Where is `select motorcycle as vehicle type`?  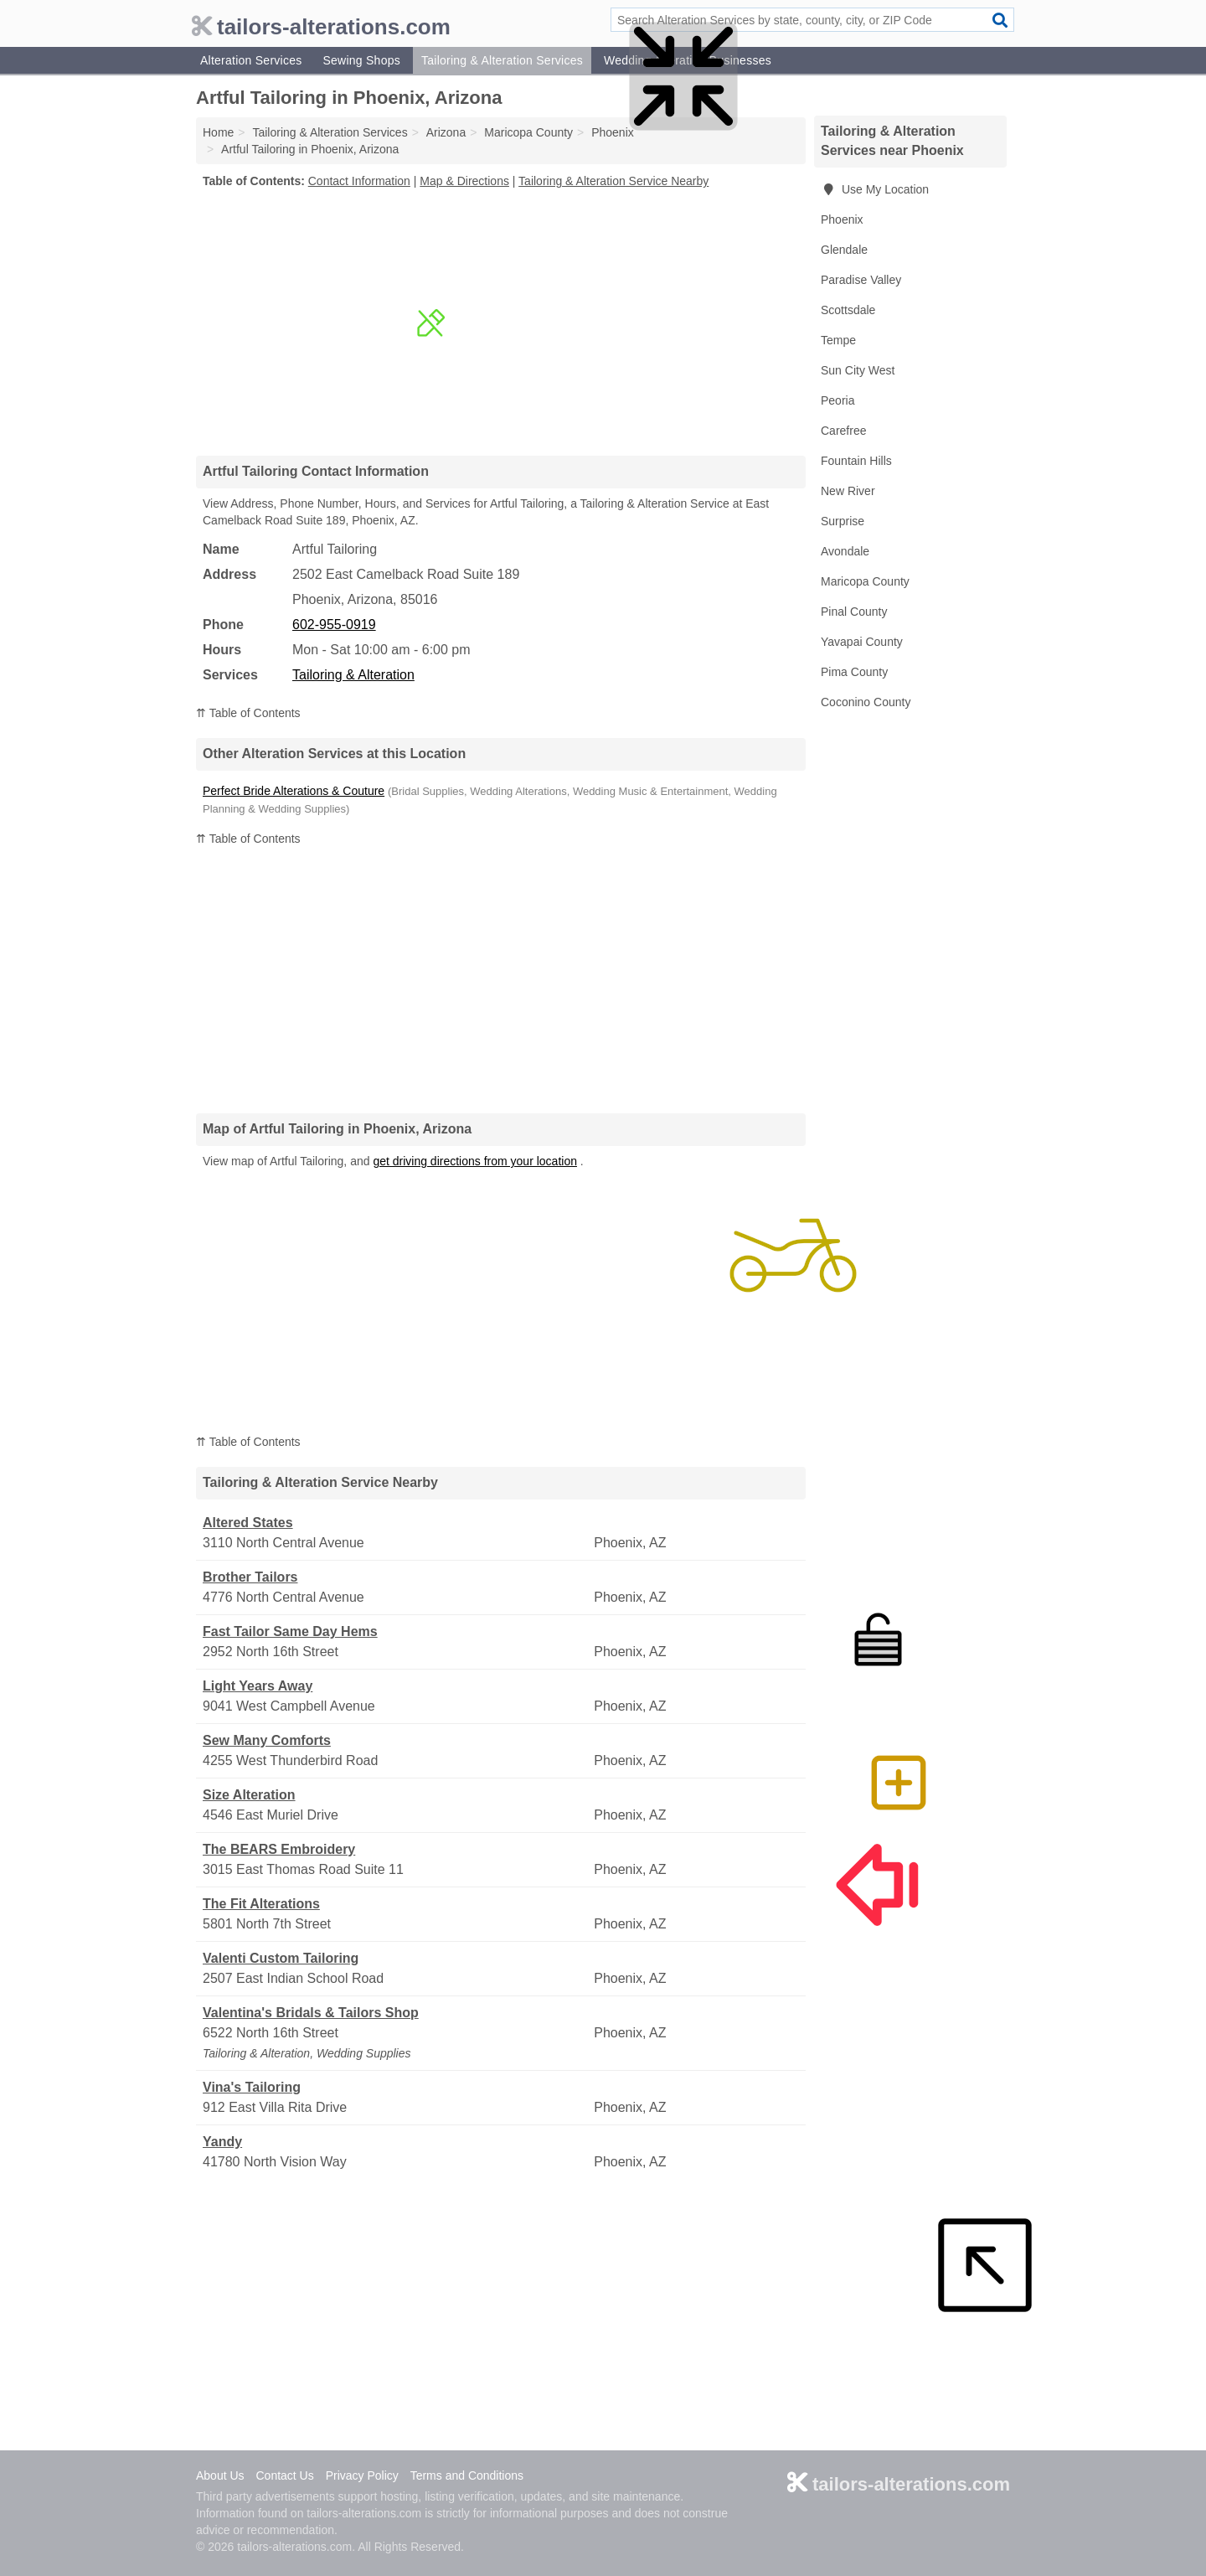
select motorcycle as vehicle type is located at coordinates (793, 1257).